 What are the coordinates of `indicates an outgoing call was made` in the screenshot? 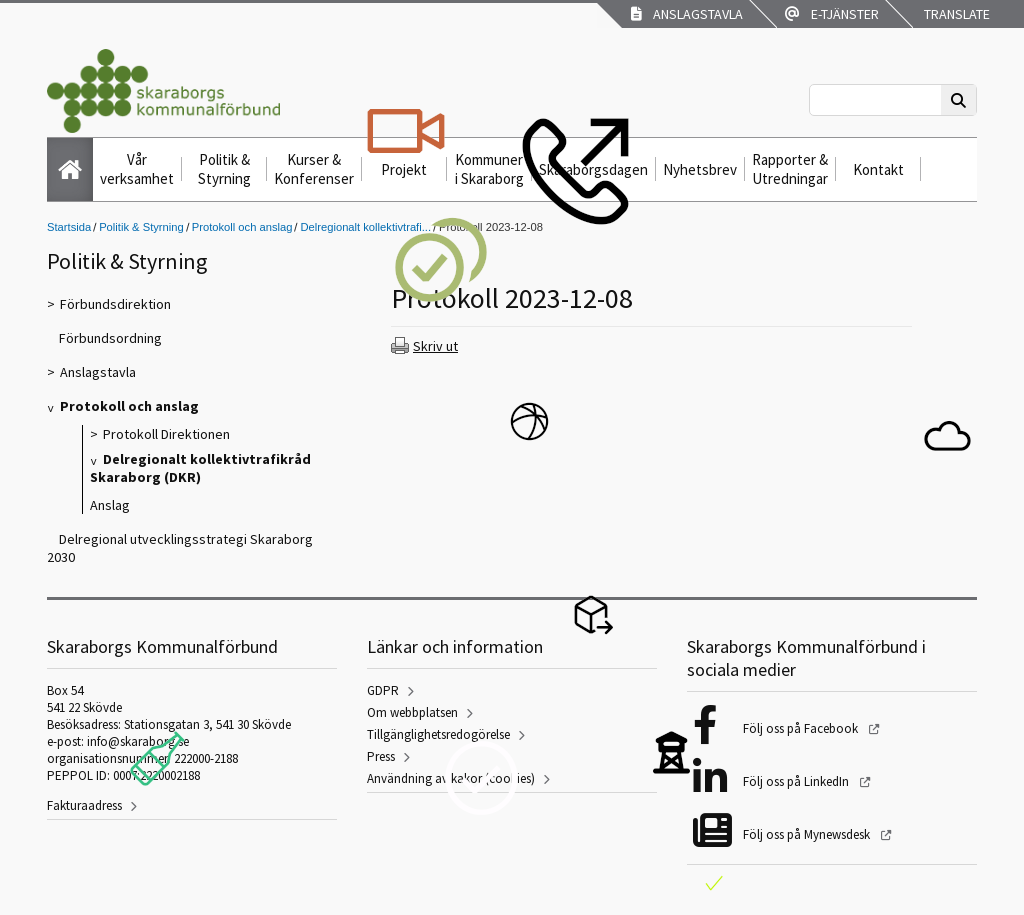 It's located at (575, 171).